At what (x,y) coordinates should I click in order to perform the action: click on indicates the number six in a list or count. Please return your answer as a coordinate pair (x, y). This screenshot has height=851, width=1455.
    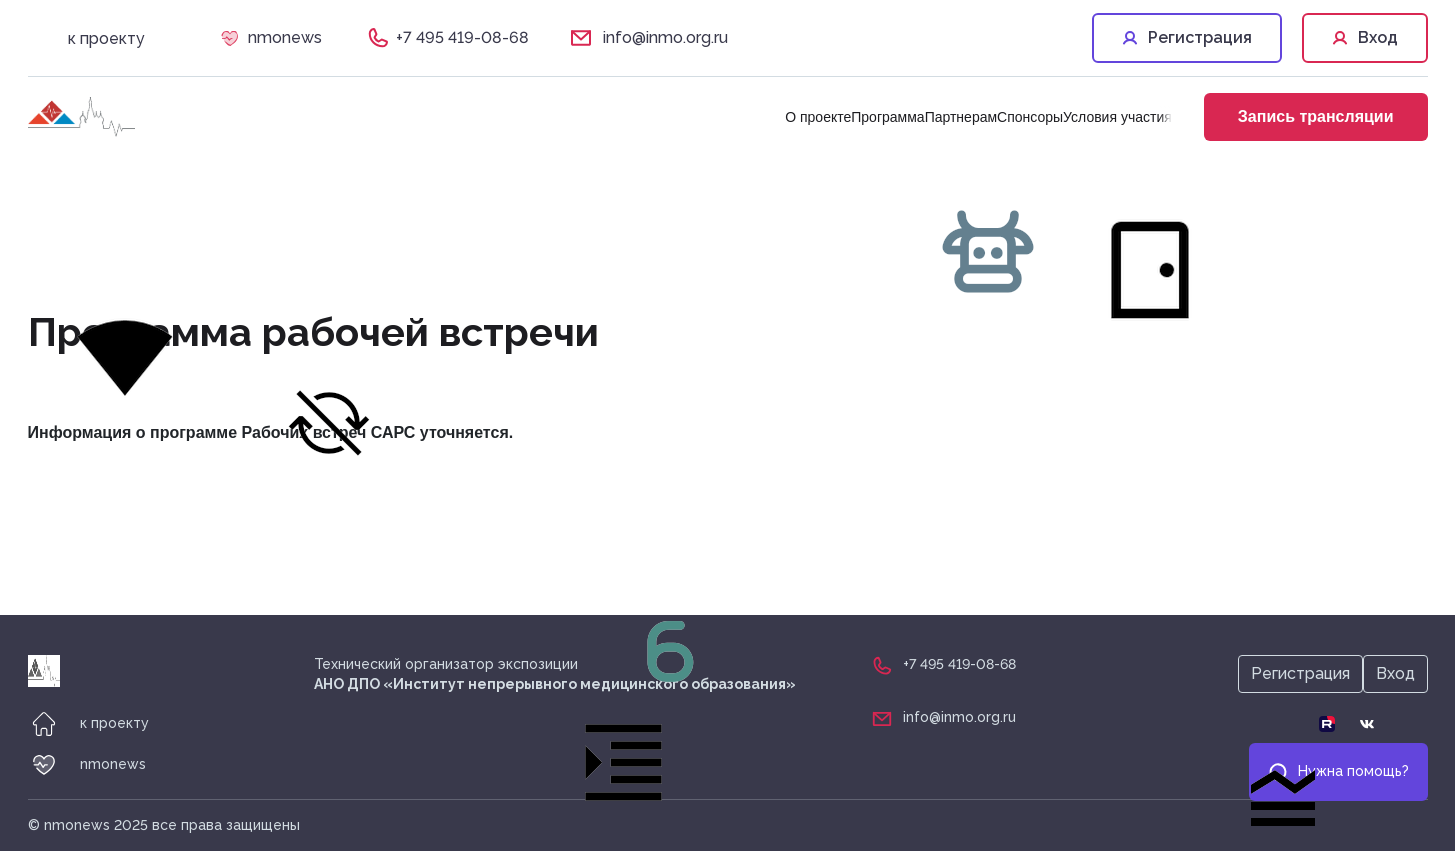
    Looking at the image, I should click on (671, 651).